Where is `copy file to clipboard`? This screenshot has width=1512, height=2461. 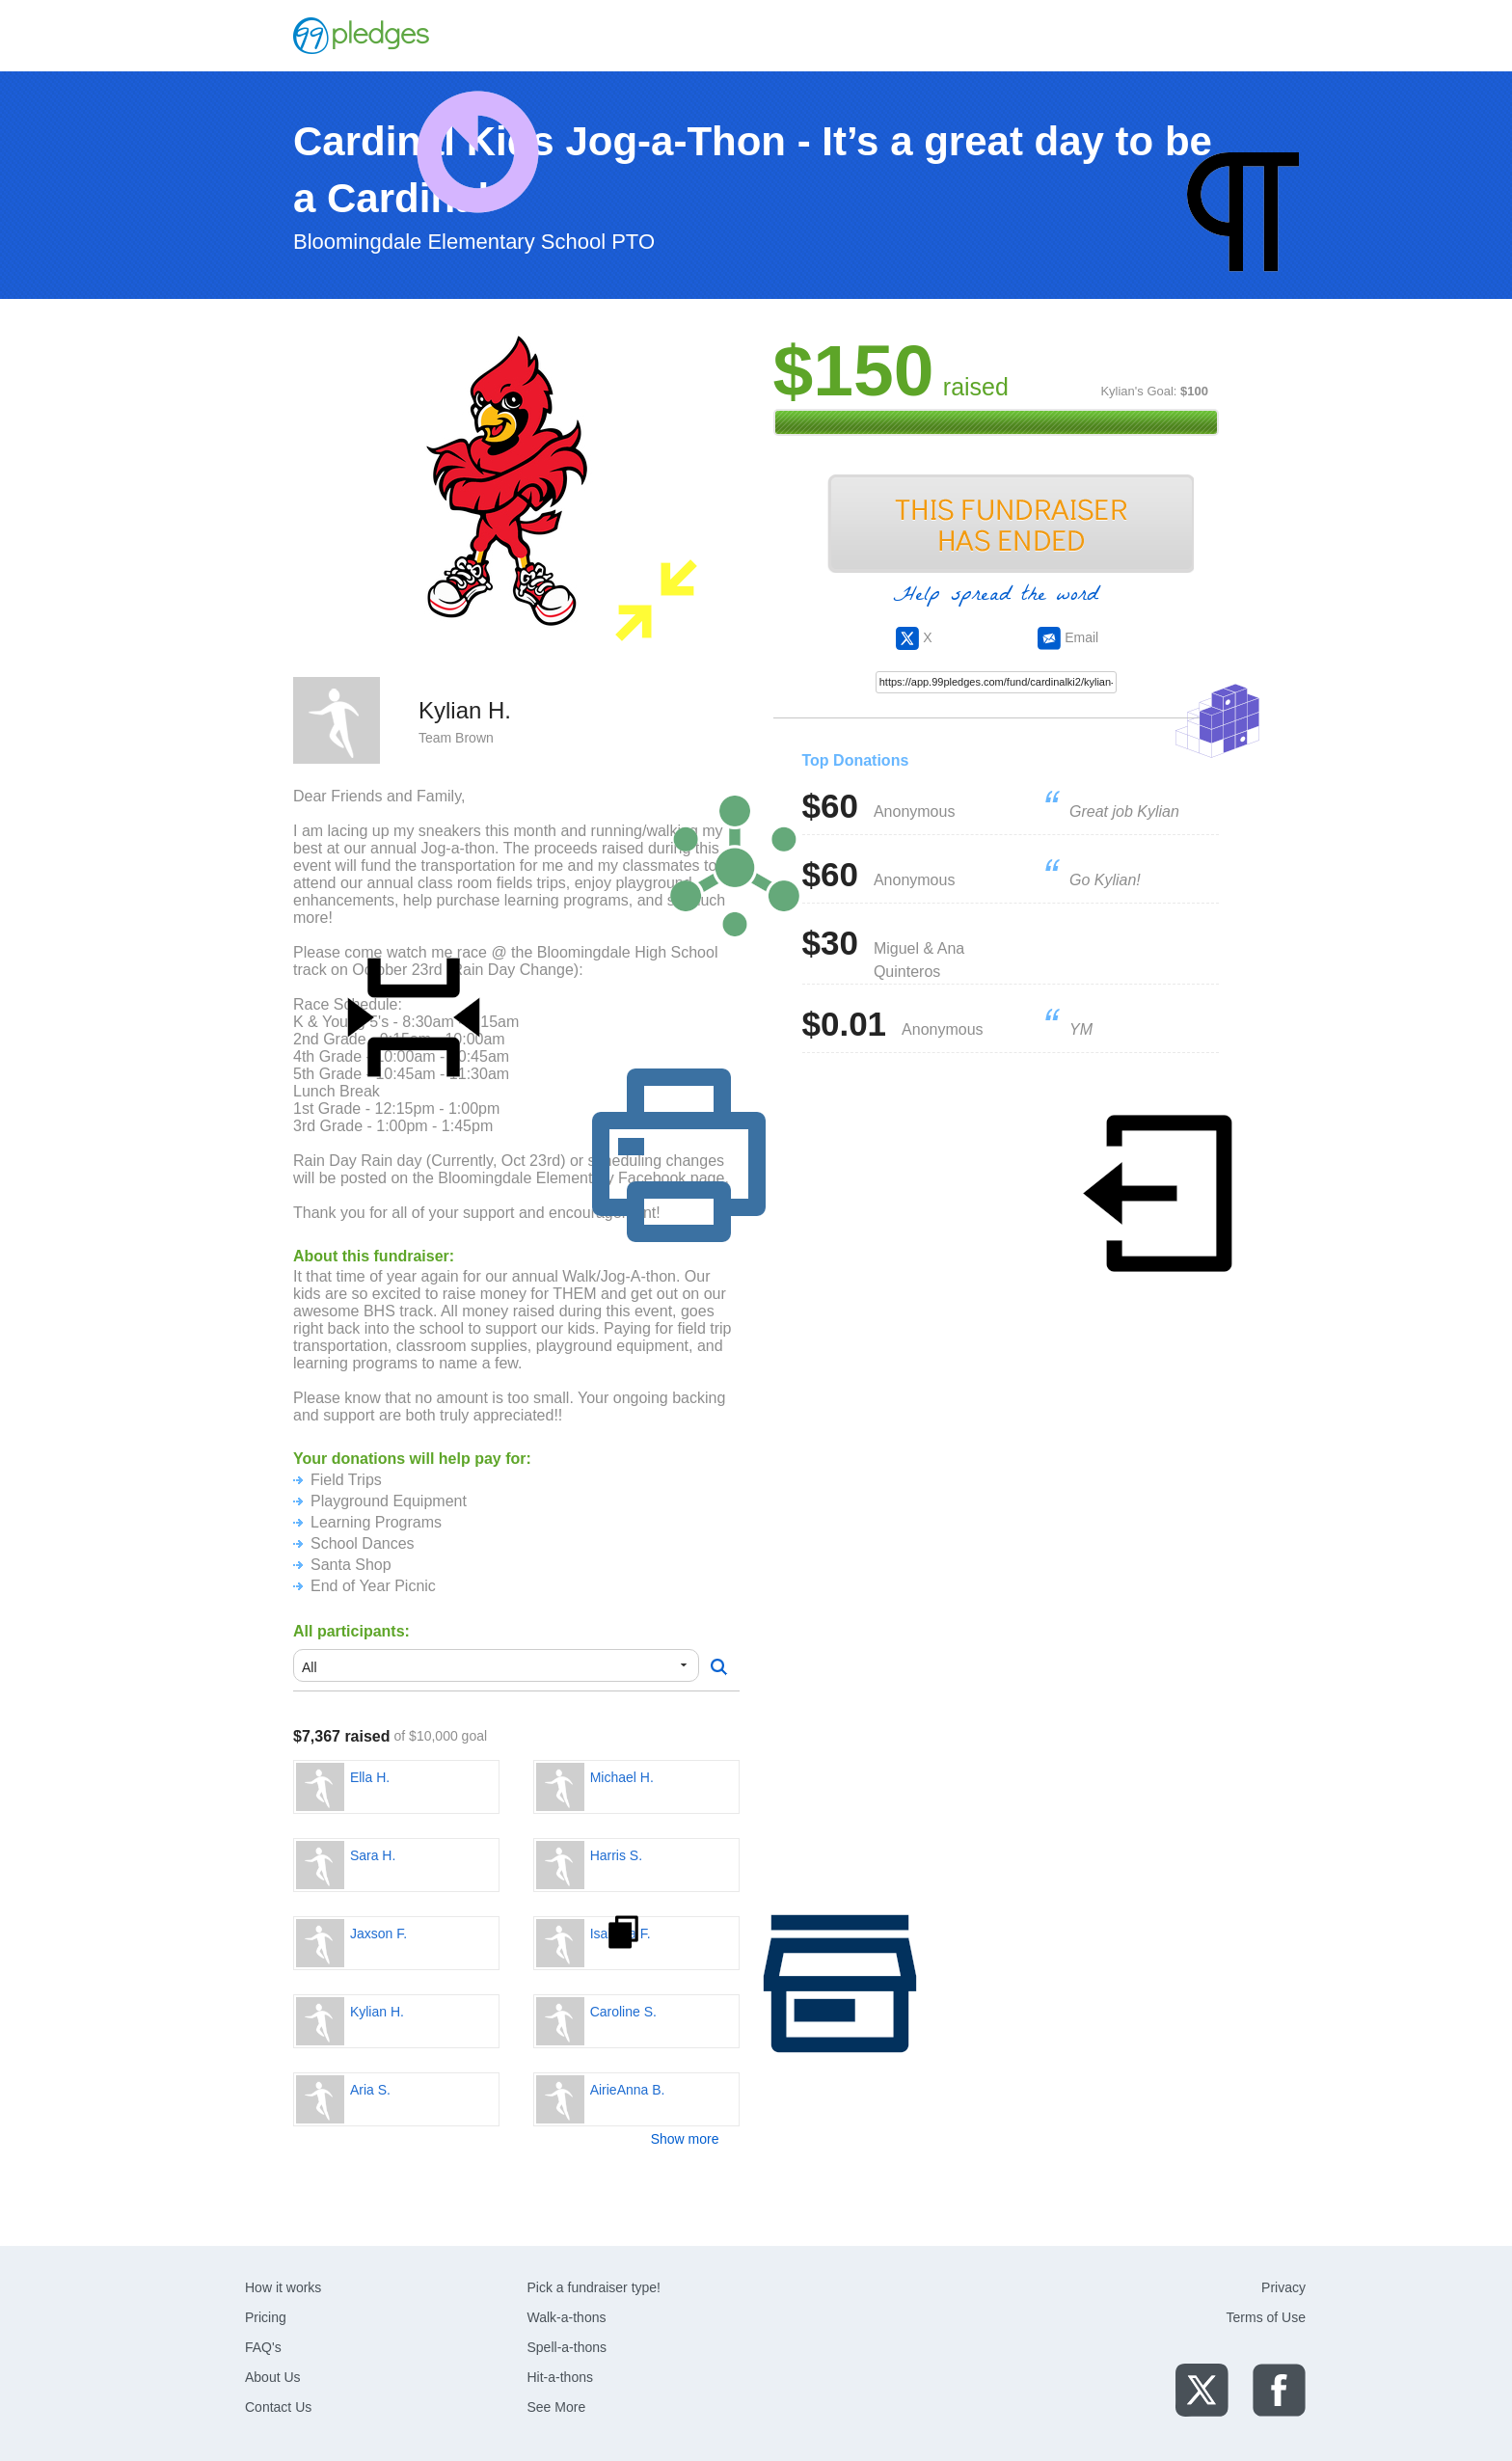 copy file to clipboard is located at coordinates (623, 1932).